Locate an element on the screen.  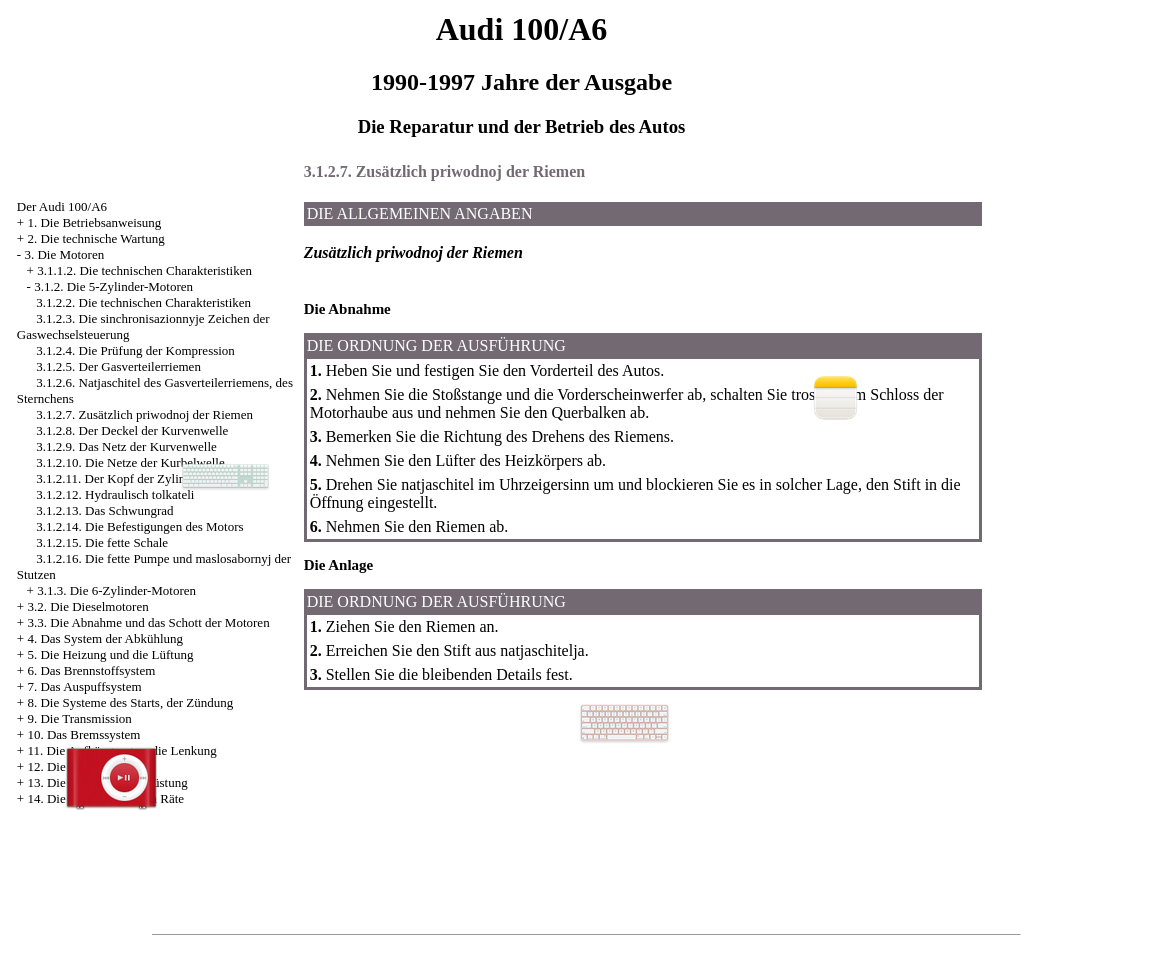
indicates a bluetooth keyboard is connected is located at coordinates (225, 475).